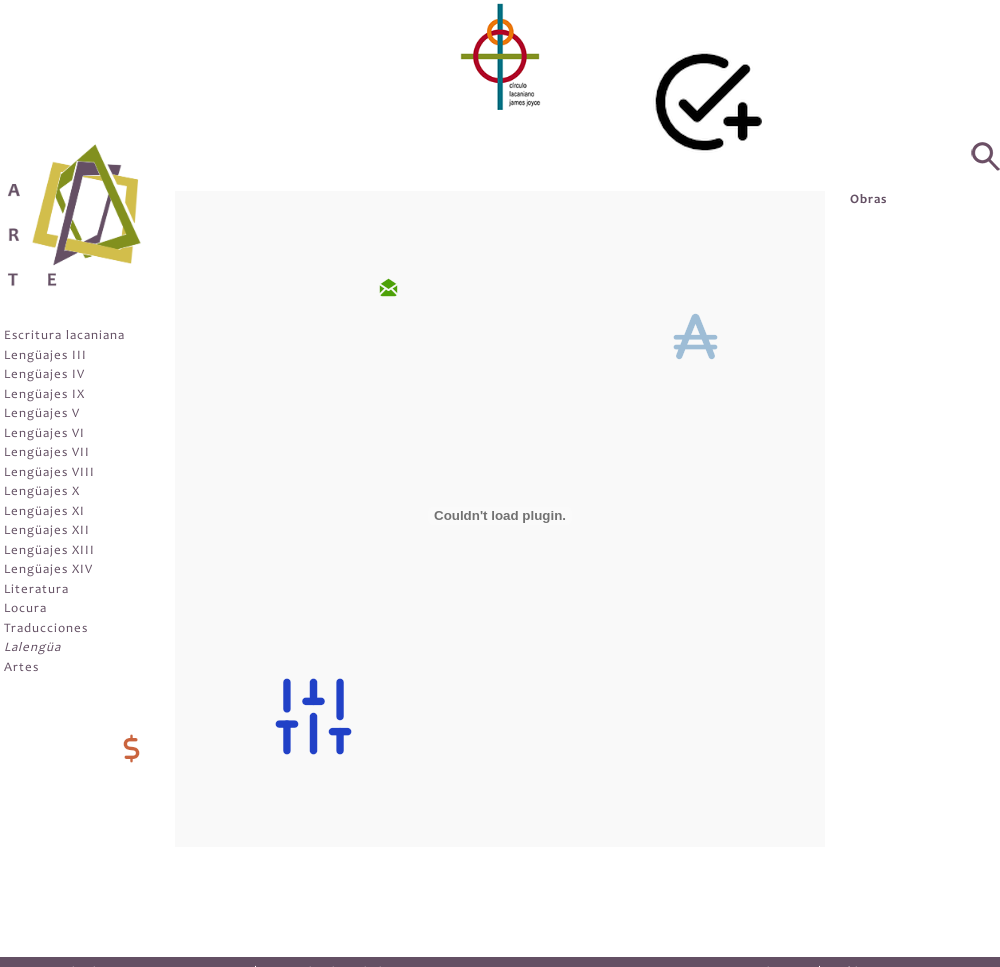  Describe the element at coordinates (704, 102) in the screenshot. I see `add a new task to your list` at that location.